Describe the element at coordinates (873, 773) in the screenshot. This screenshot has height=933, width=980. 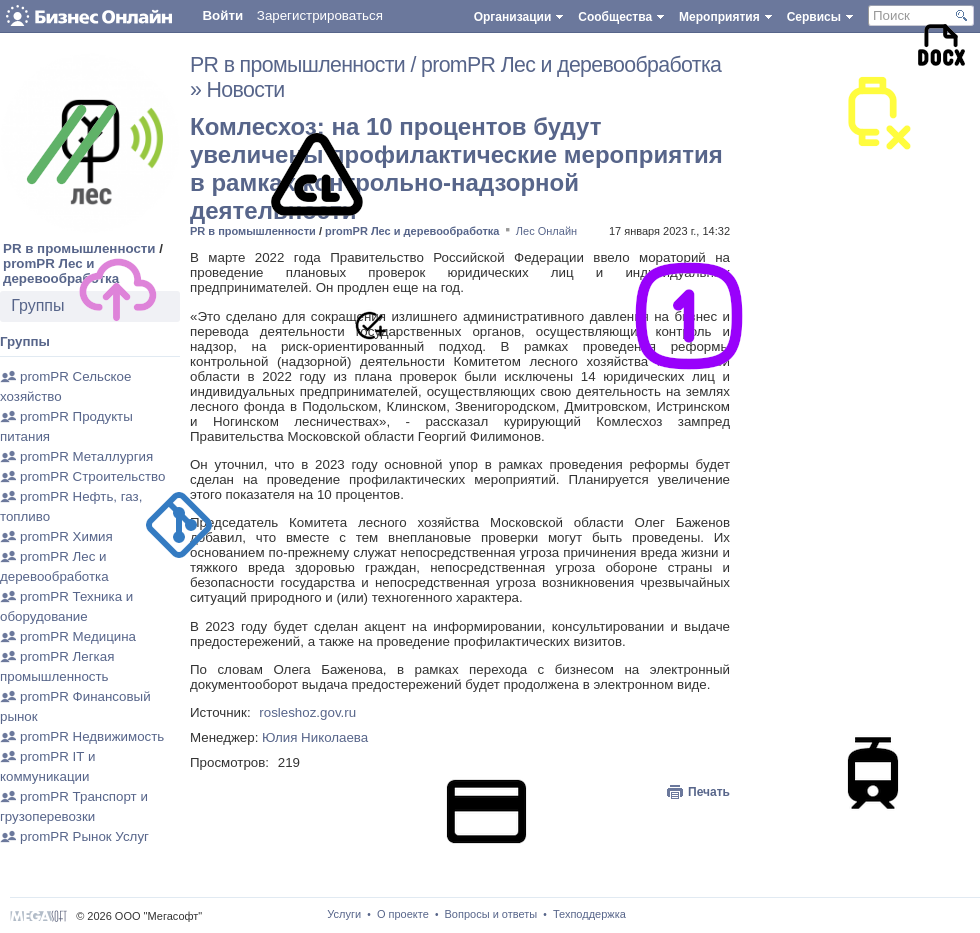
I see `view tram or light rail transit options` at that location.